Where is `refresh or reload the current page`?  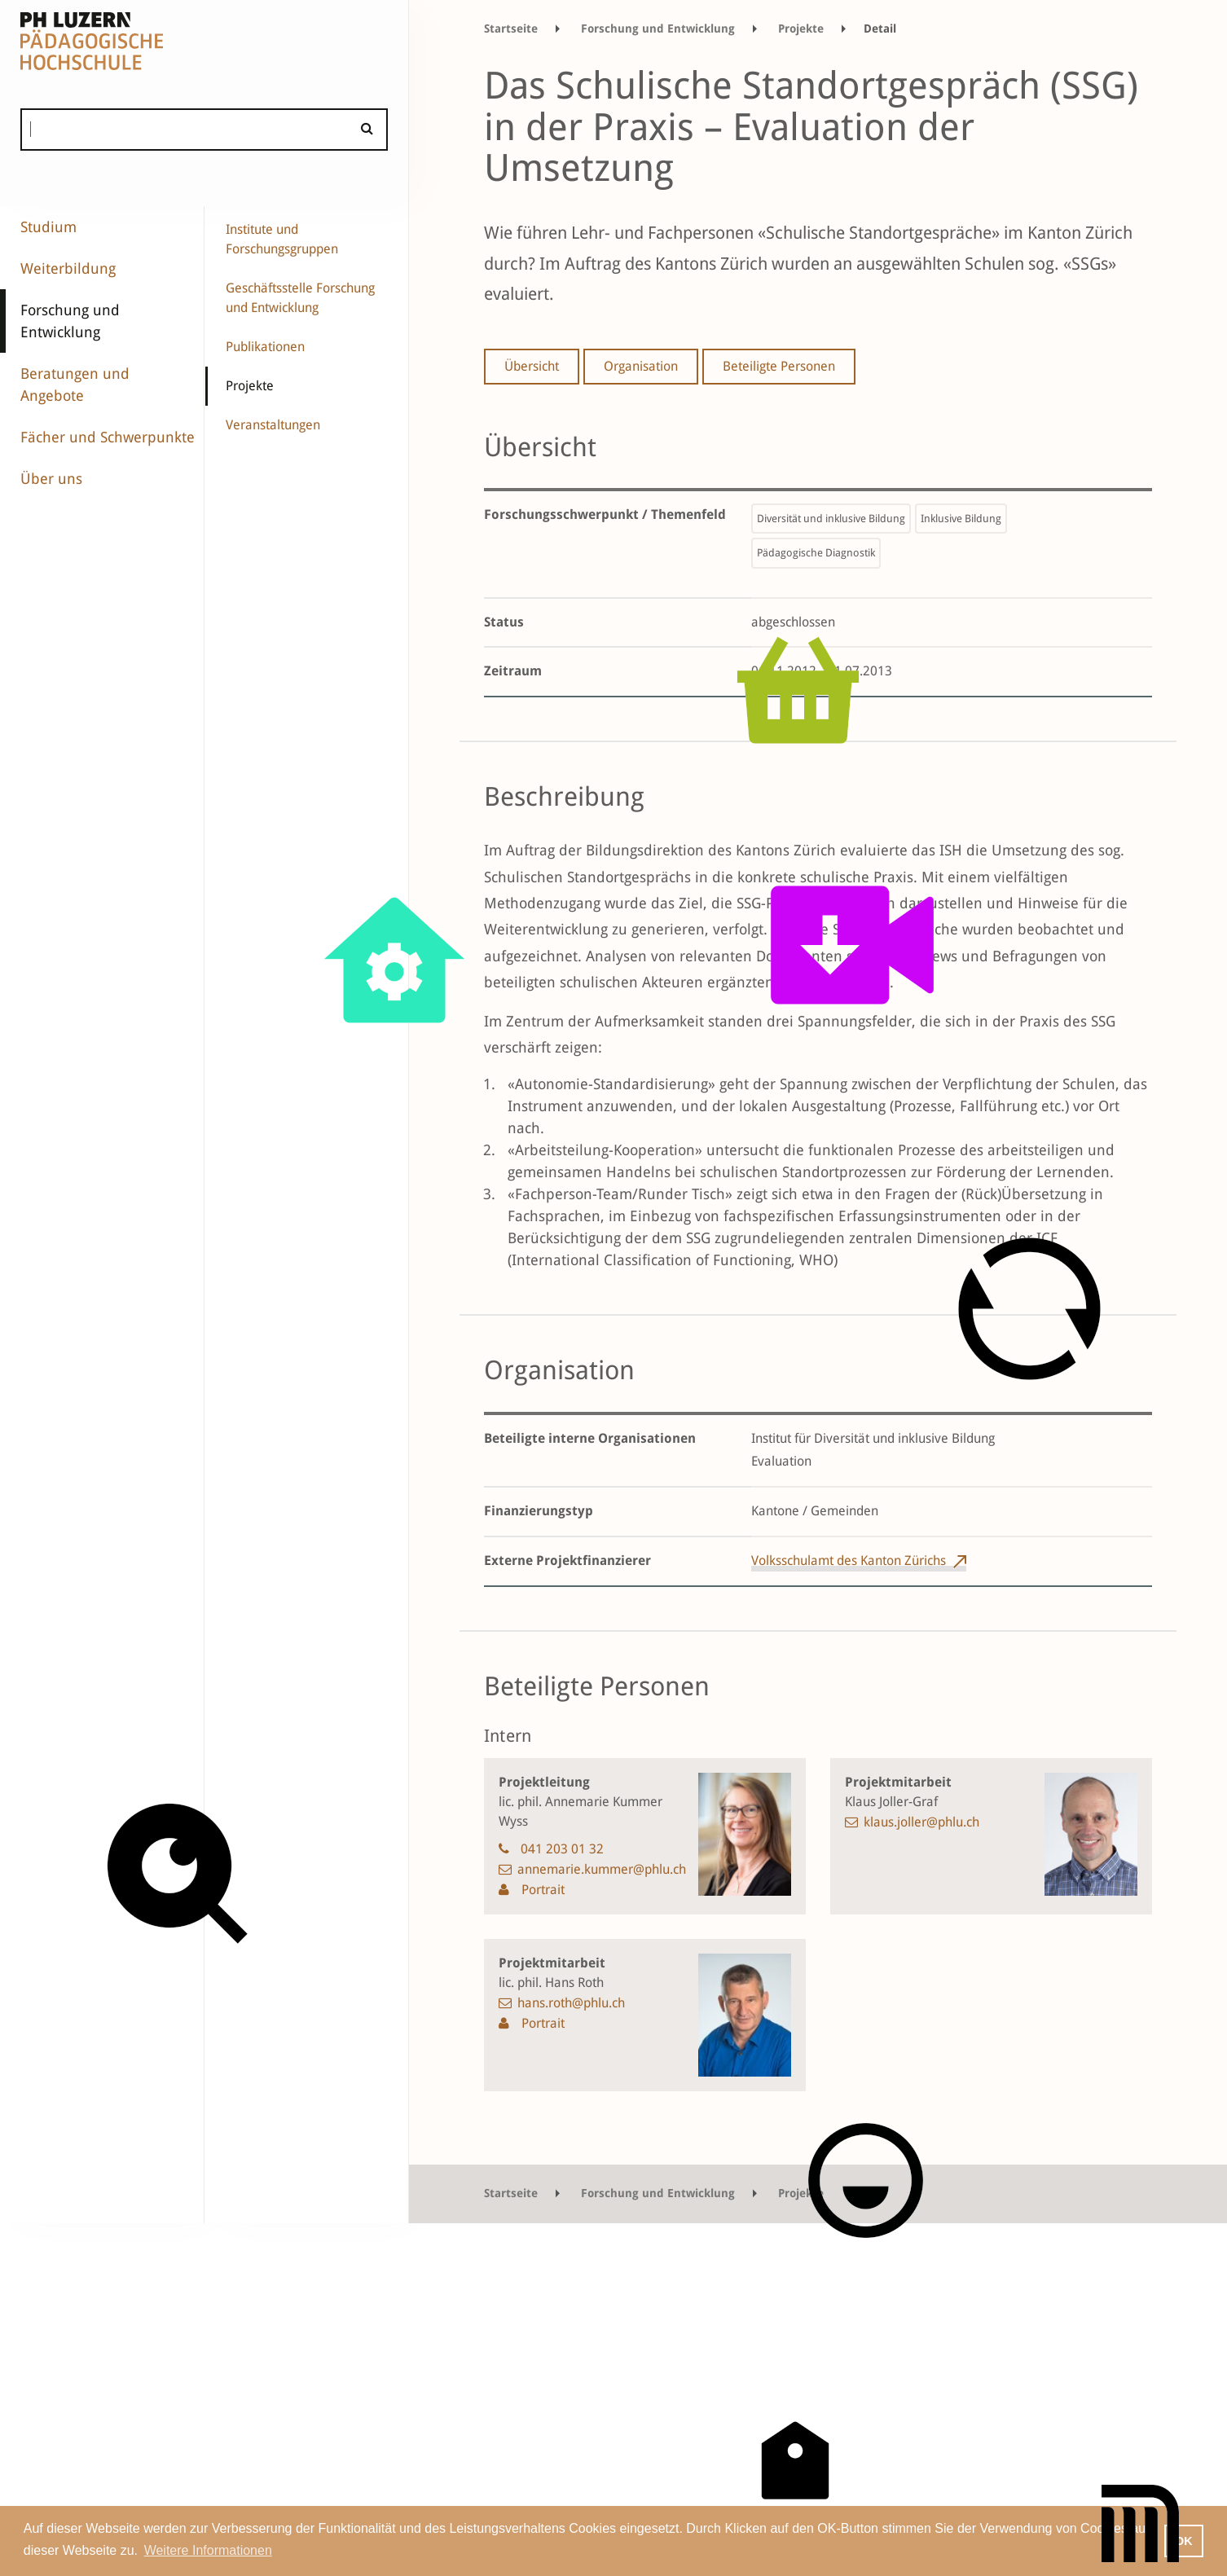 refresh or reload the current page is located at coordinates (1029, 1308).